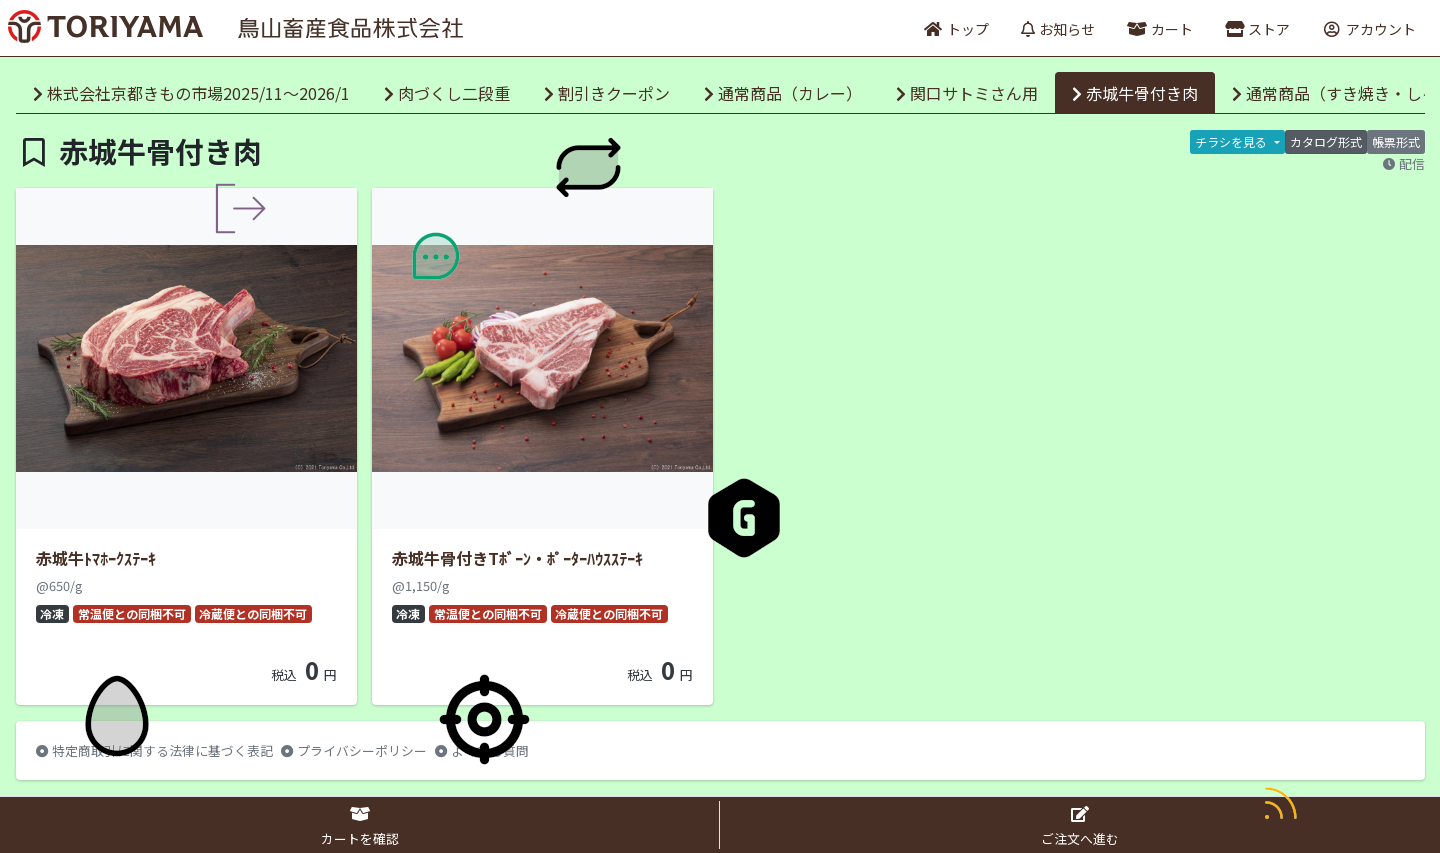 The image size is (1440, 853). I want to click on indicates egg or egg-related content, so click(117, 716).